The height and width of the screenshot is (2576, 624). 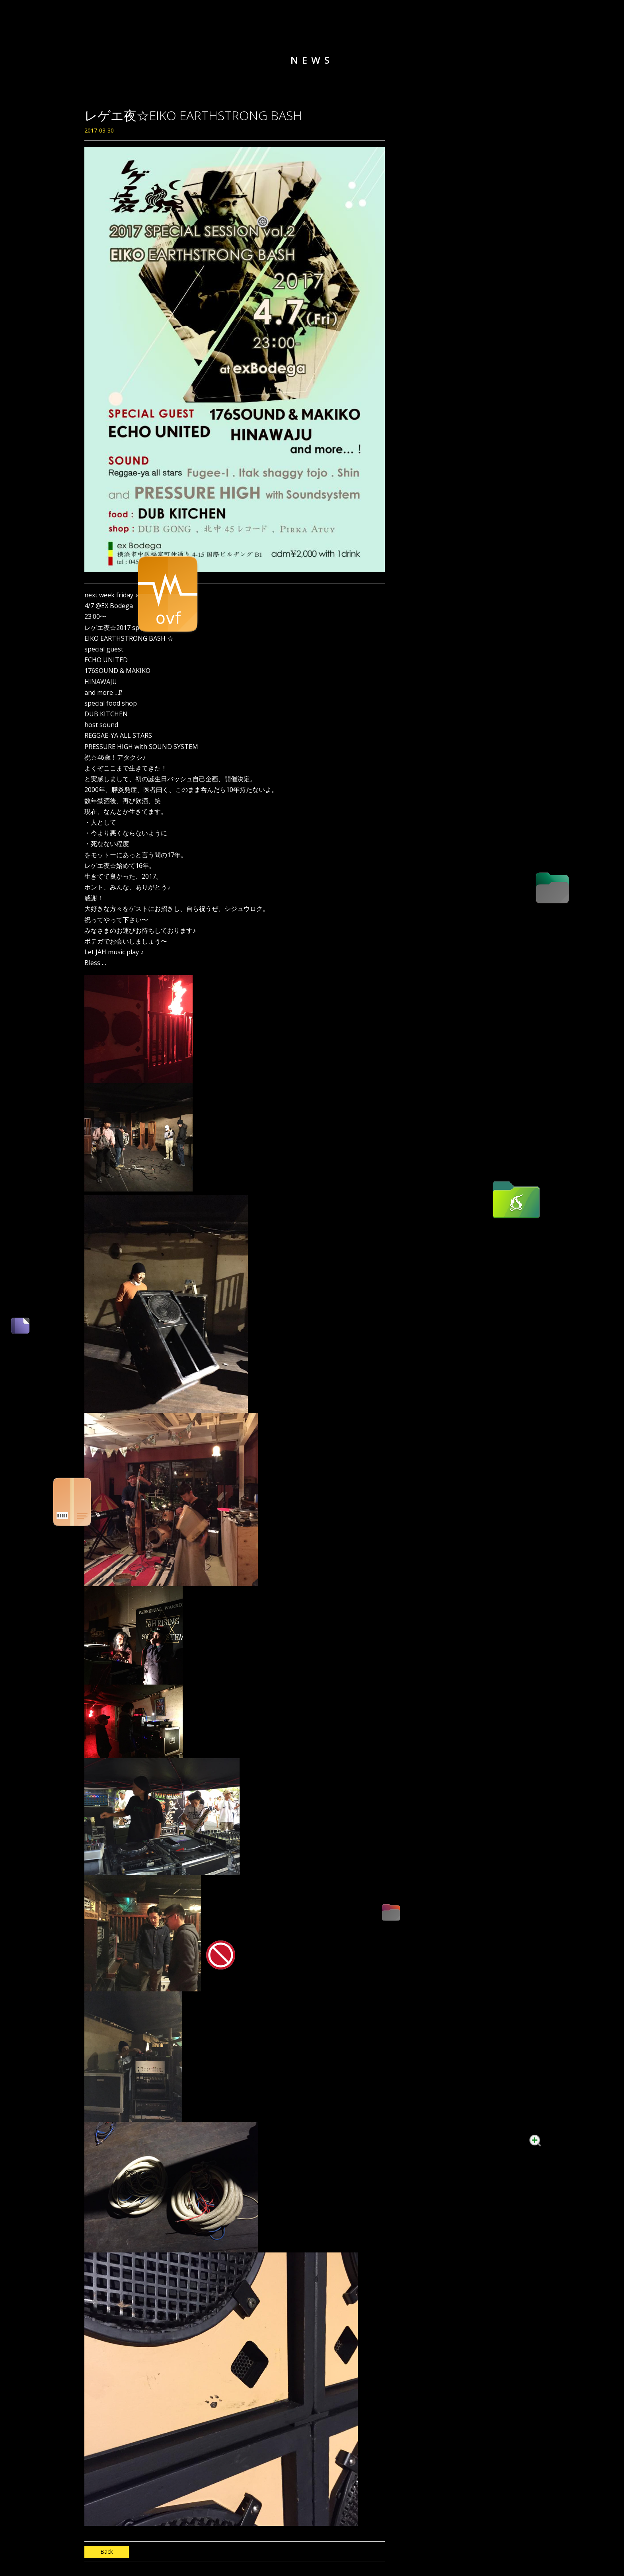 What do you see at coordinates (263, 222) in the screenshot?
I see `view file properties and settings` at bounding box center [263, 222].